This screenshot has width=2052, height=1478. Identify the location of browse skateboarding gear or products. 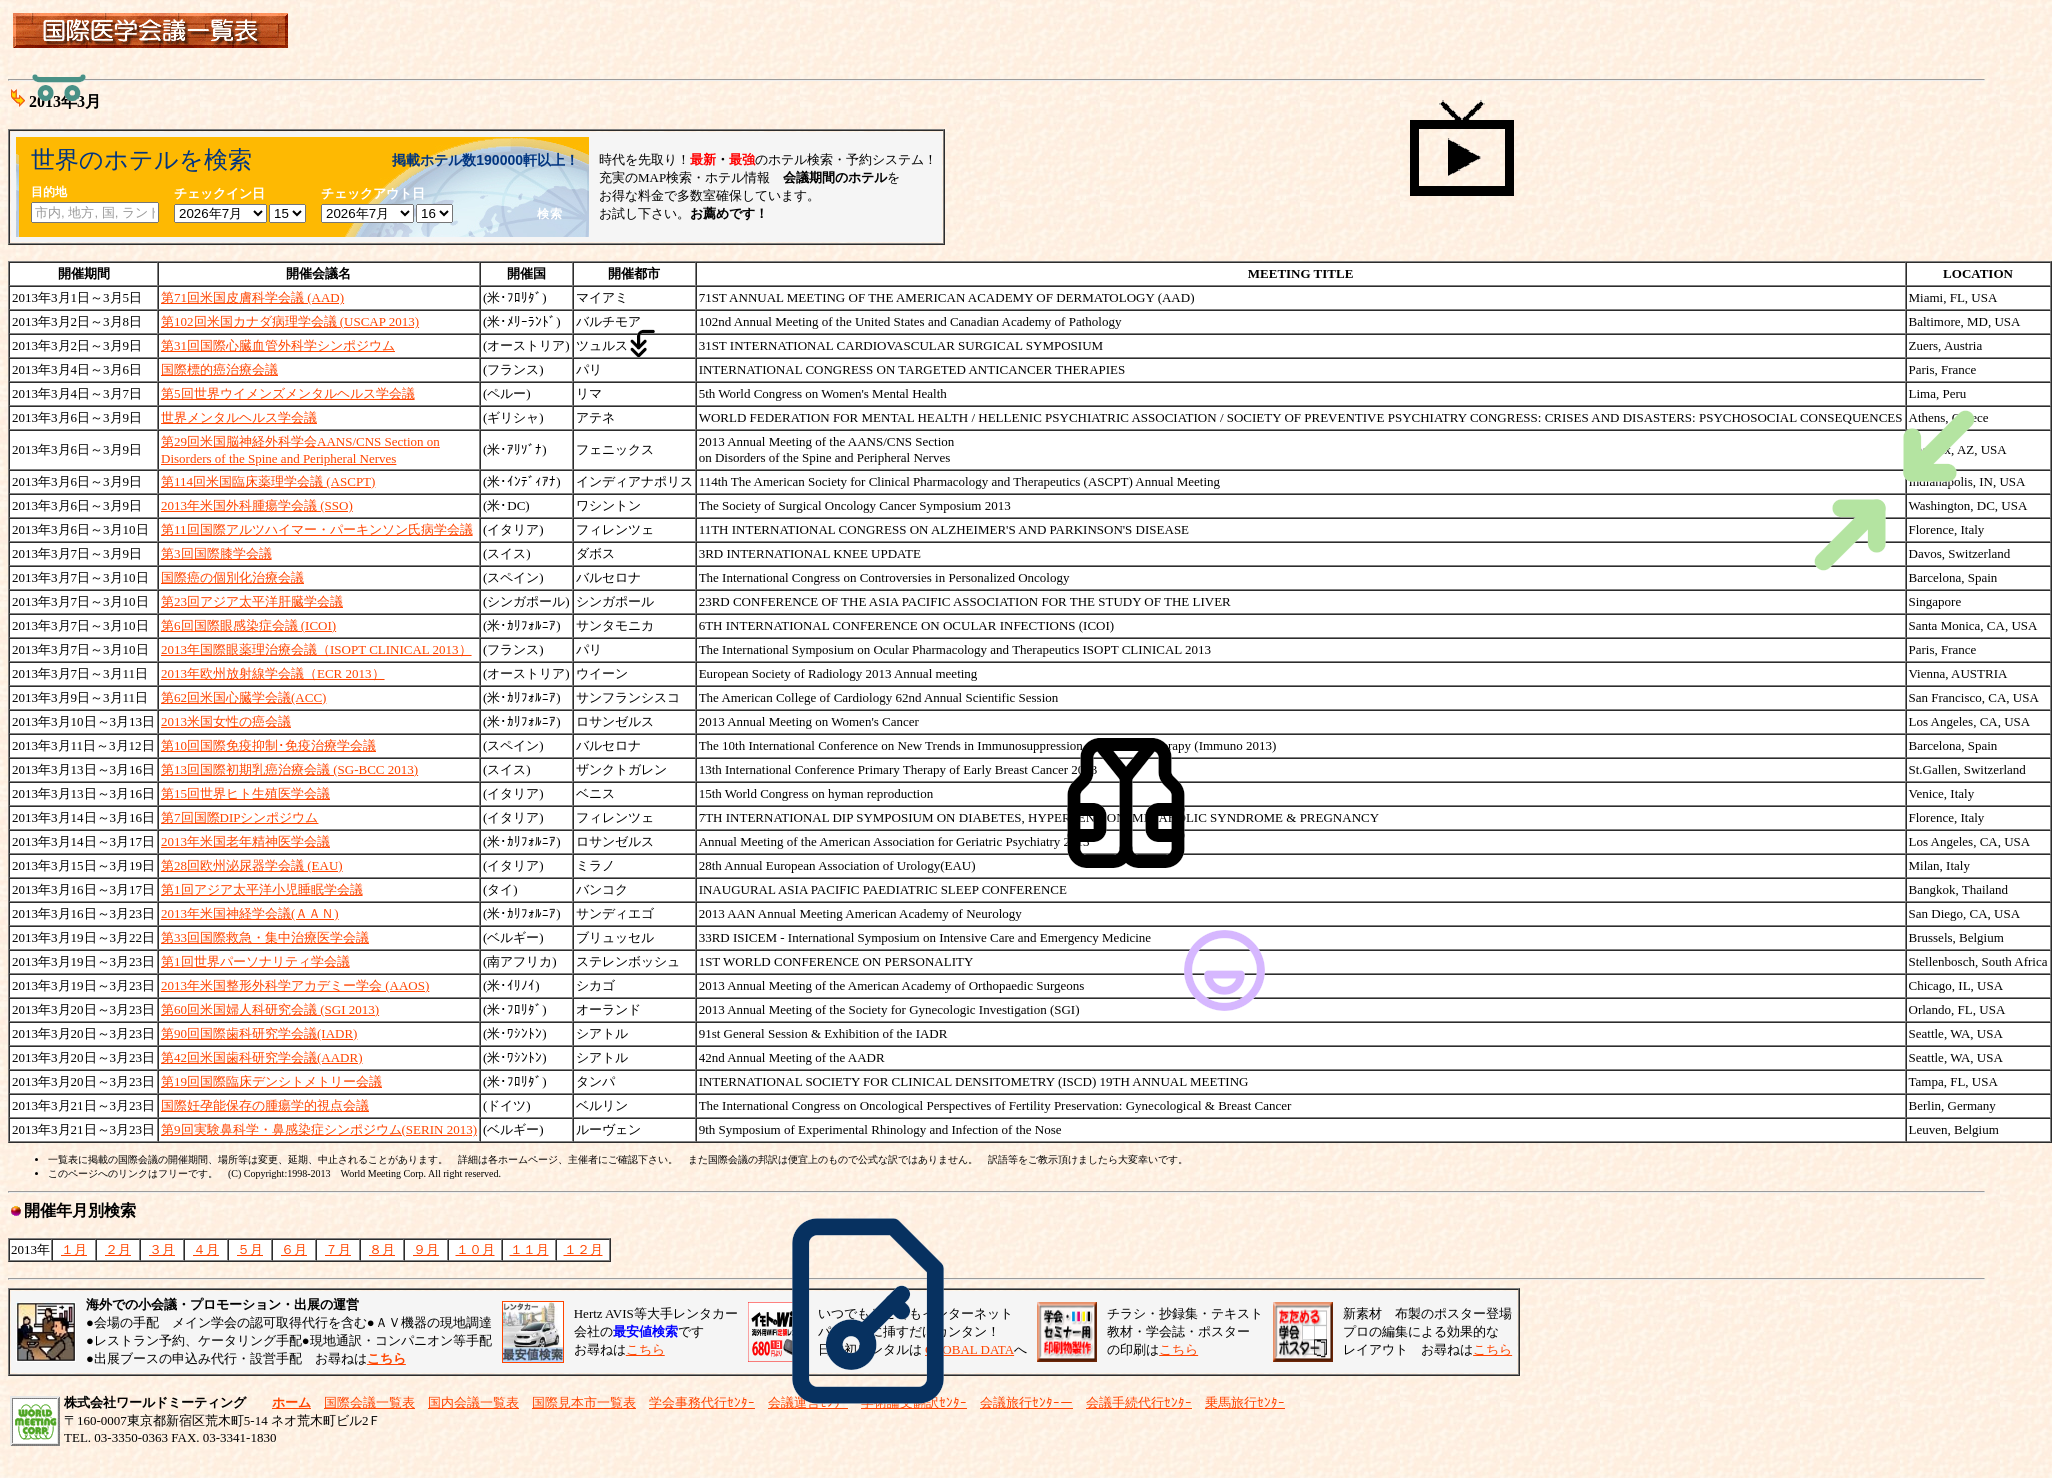
(59, 85).